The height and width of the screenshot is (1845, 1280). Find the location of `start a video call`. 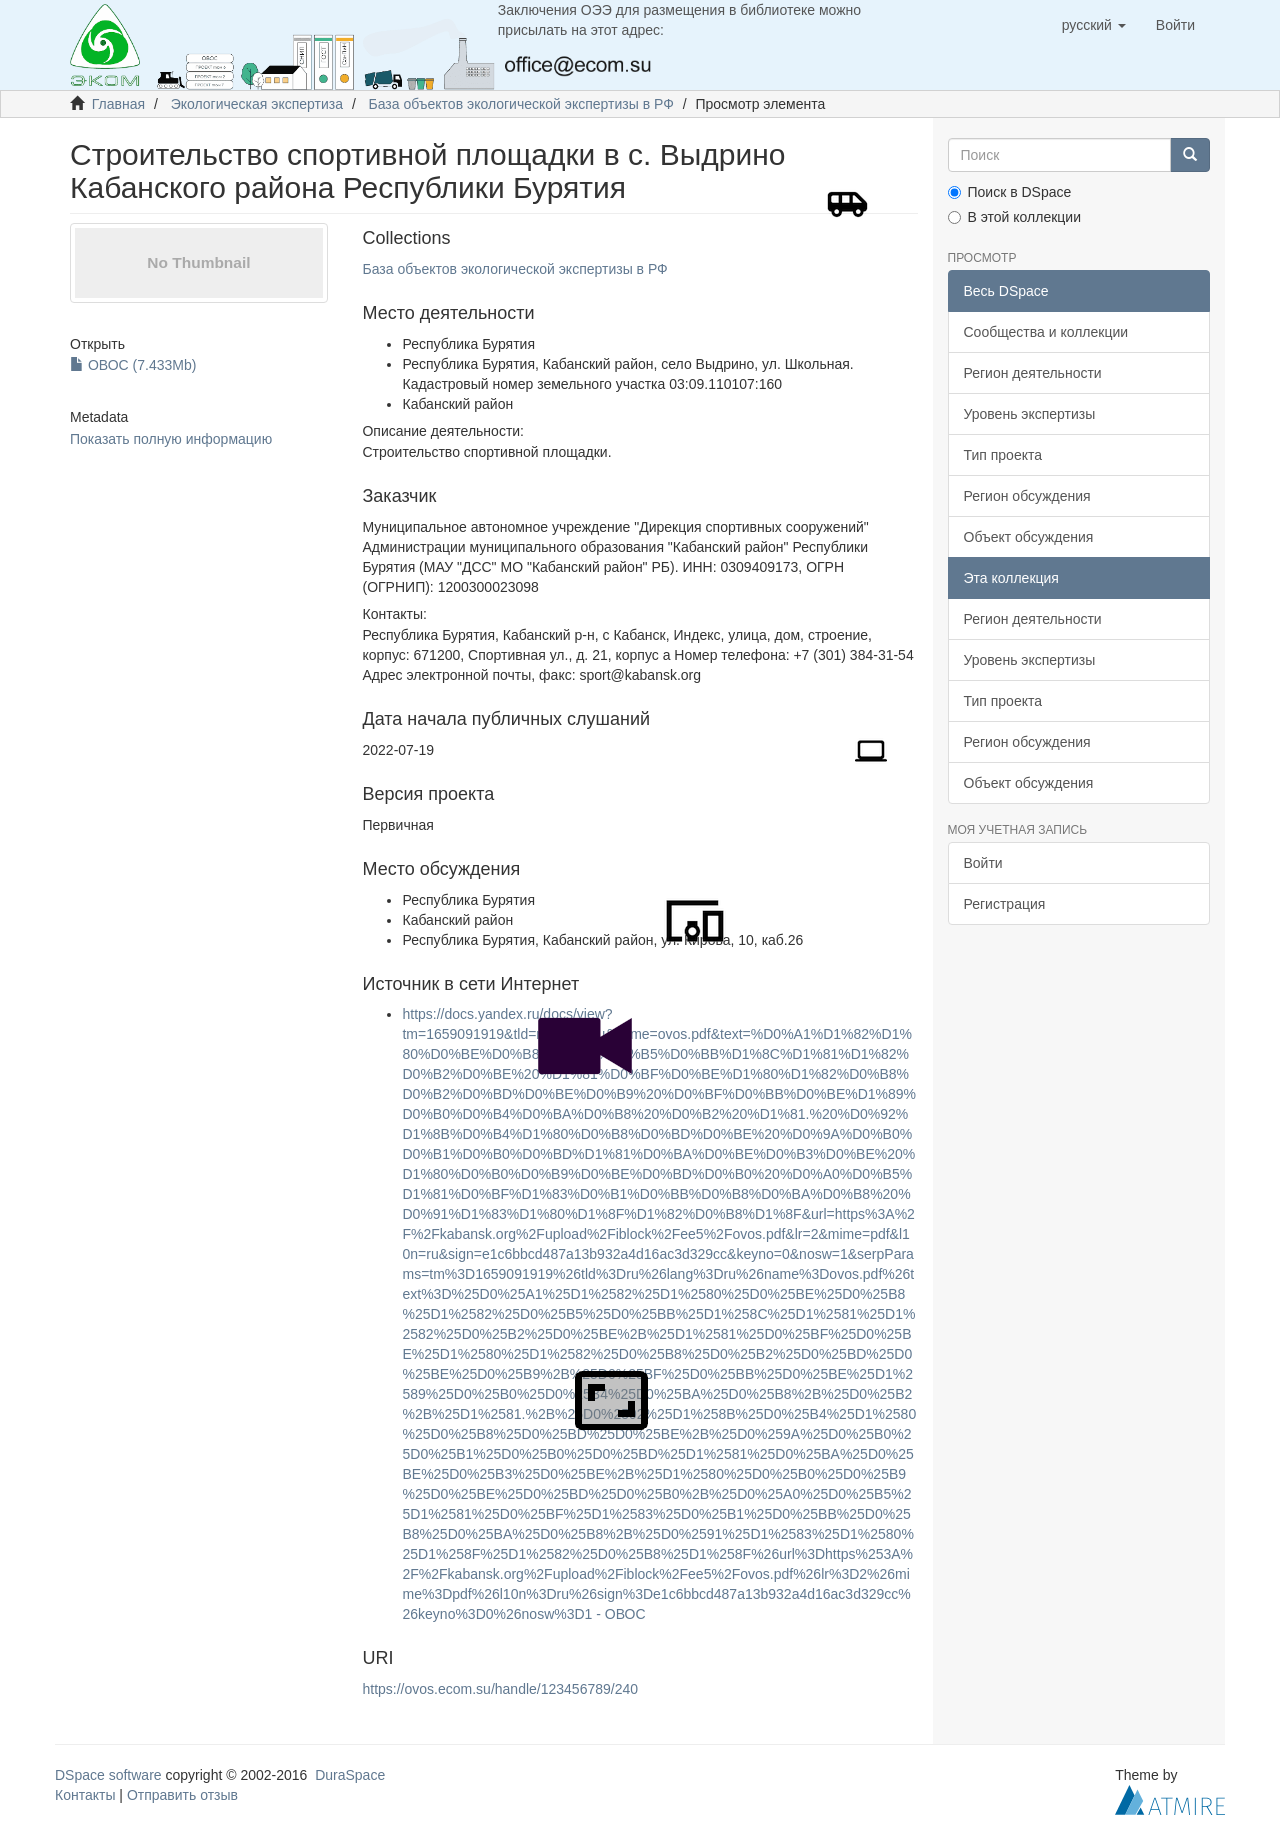

start a video call is located at coordinates (585, 1046).